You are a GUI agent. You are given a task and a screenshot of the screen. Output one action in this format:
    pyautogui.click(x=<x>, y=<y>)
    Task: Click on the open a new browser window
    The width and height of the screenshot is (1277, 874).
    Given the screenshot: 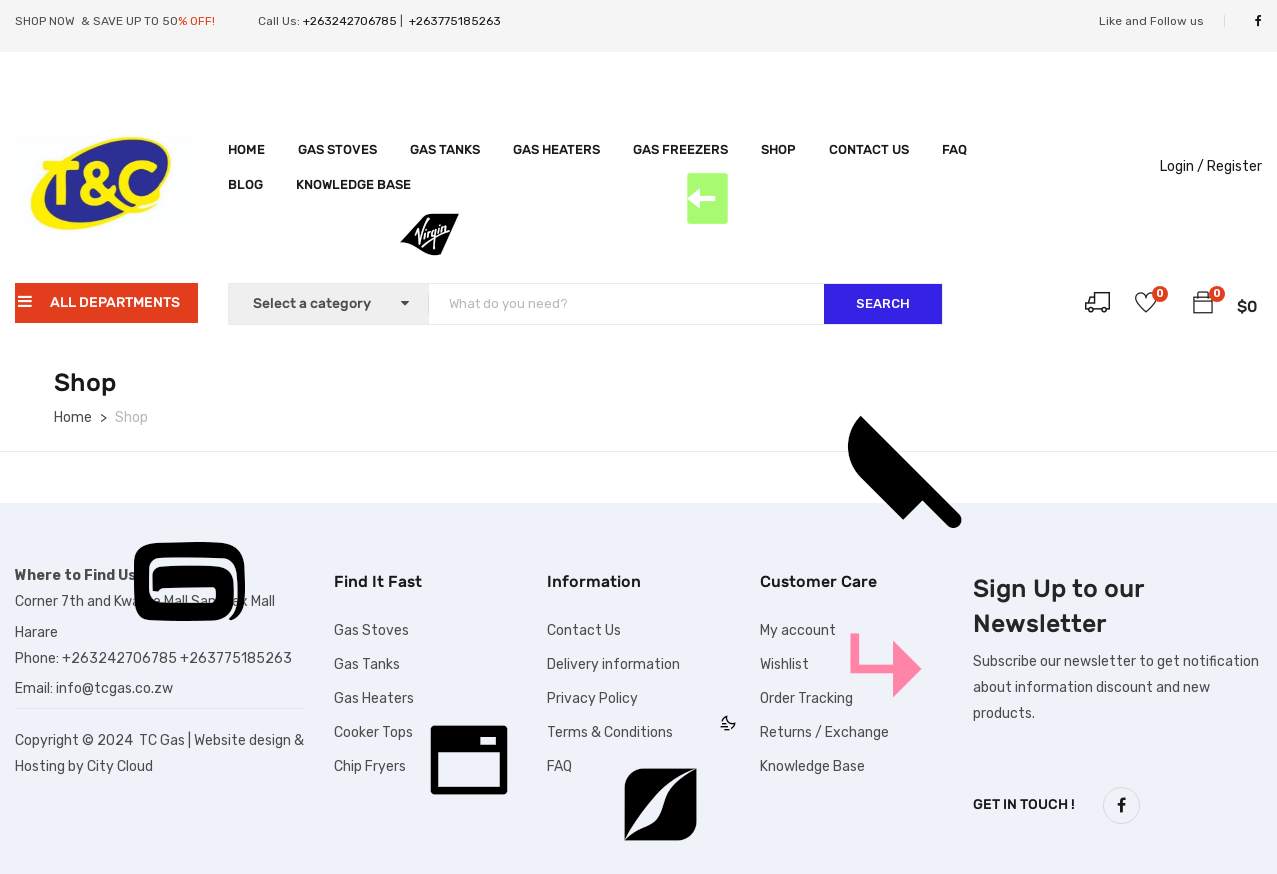 What is the action you would take?
    pyautogui.click(x=469, y=760)
    